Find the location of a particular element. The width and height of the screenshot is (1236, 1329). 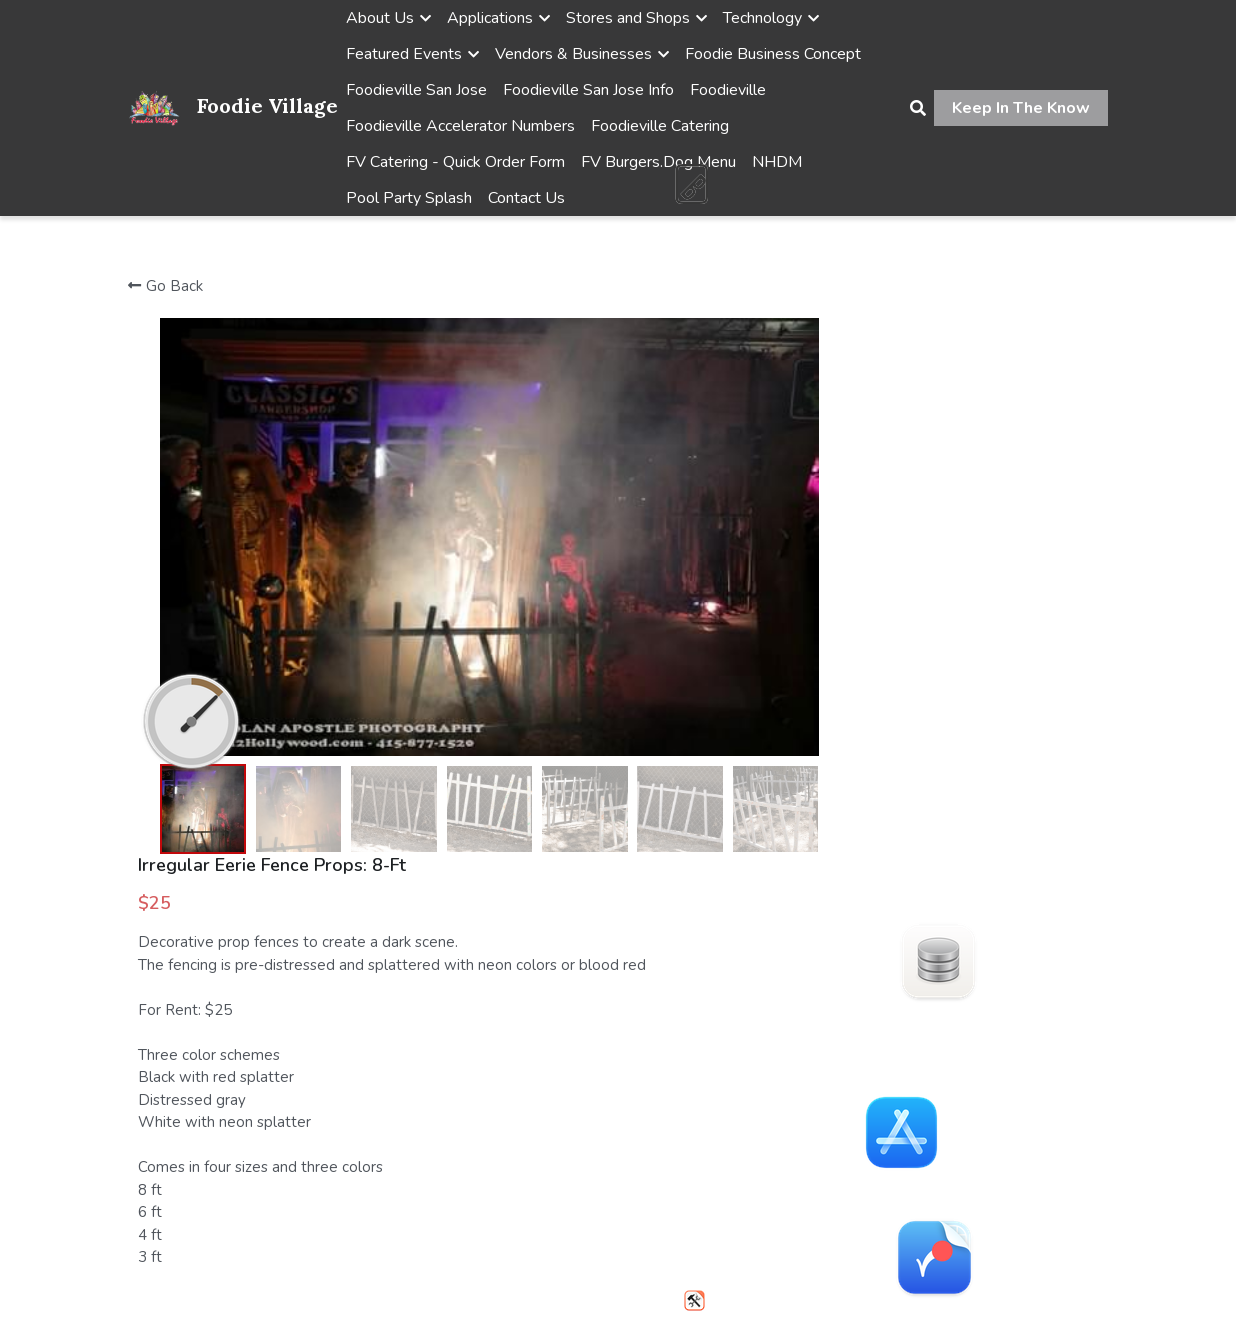

open desktop animation preferences is located at coordinates (934, 1257).